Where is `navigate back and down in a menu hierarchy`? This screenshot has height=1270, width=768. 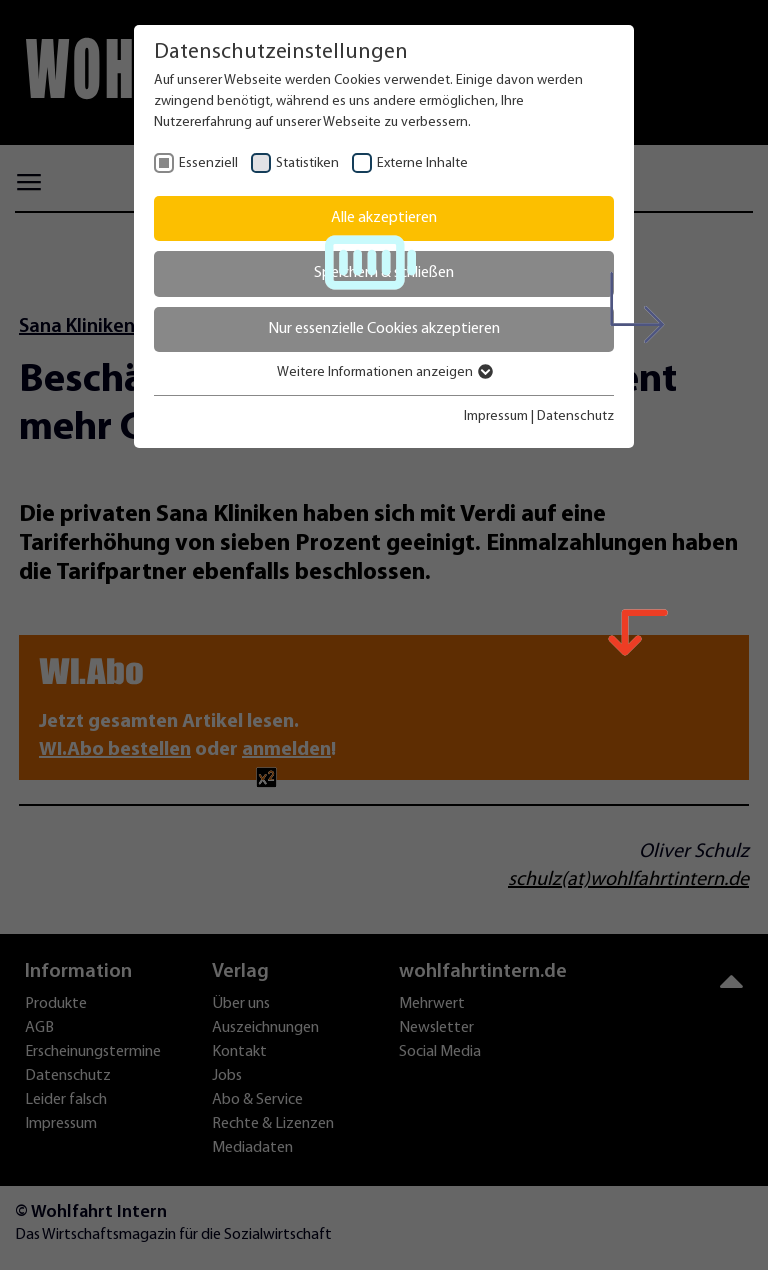
navigate back and down in a menu hierarchy is located at coordinates (636, 628).